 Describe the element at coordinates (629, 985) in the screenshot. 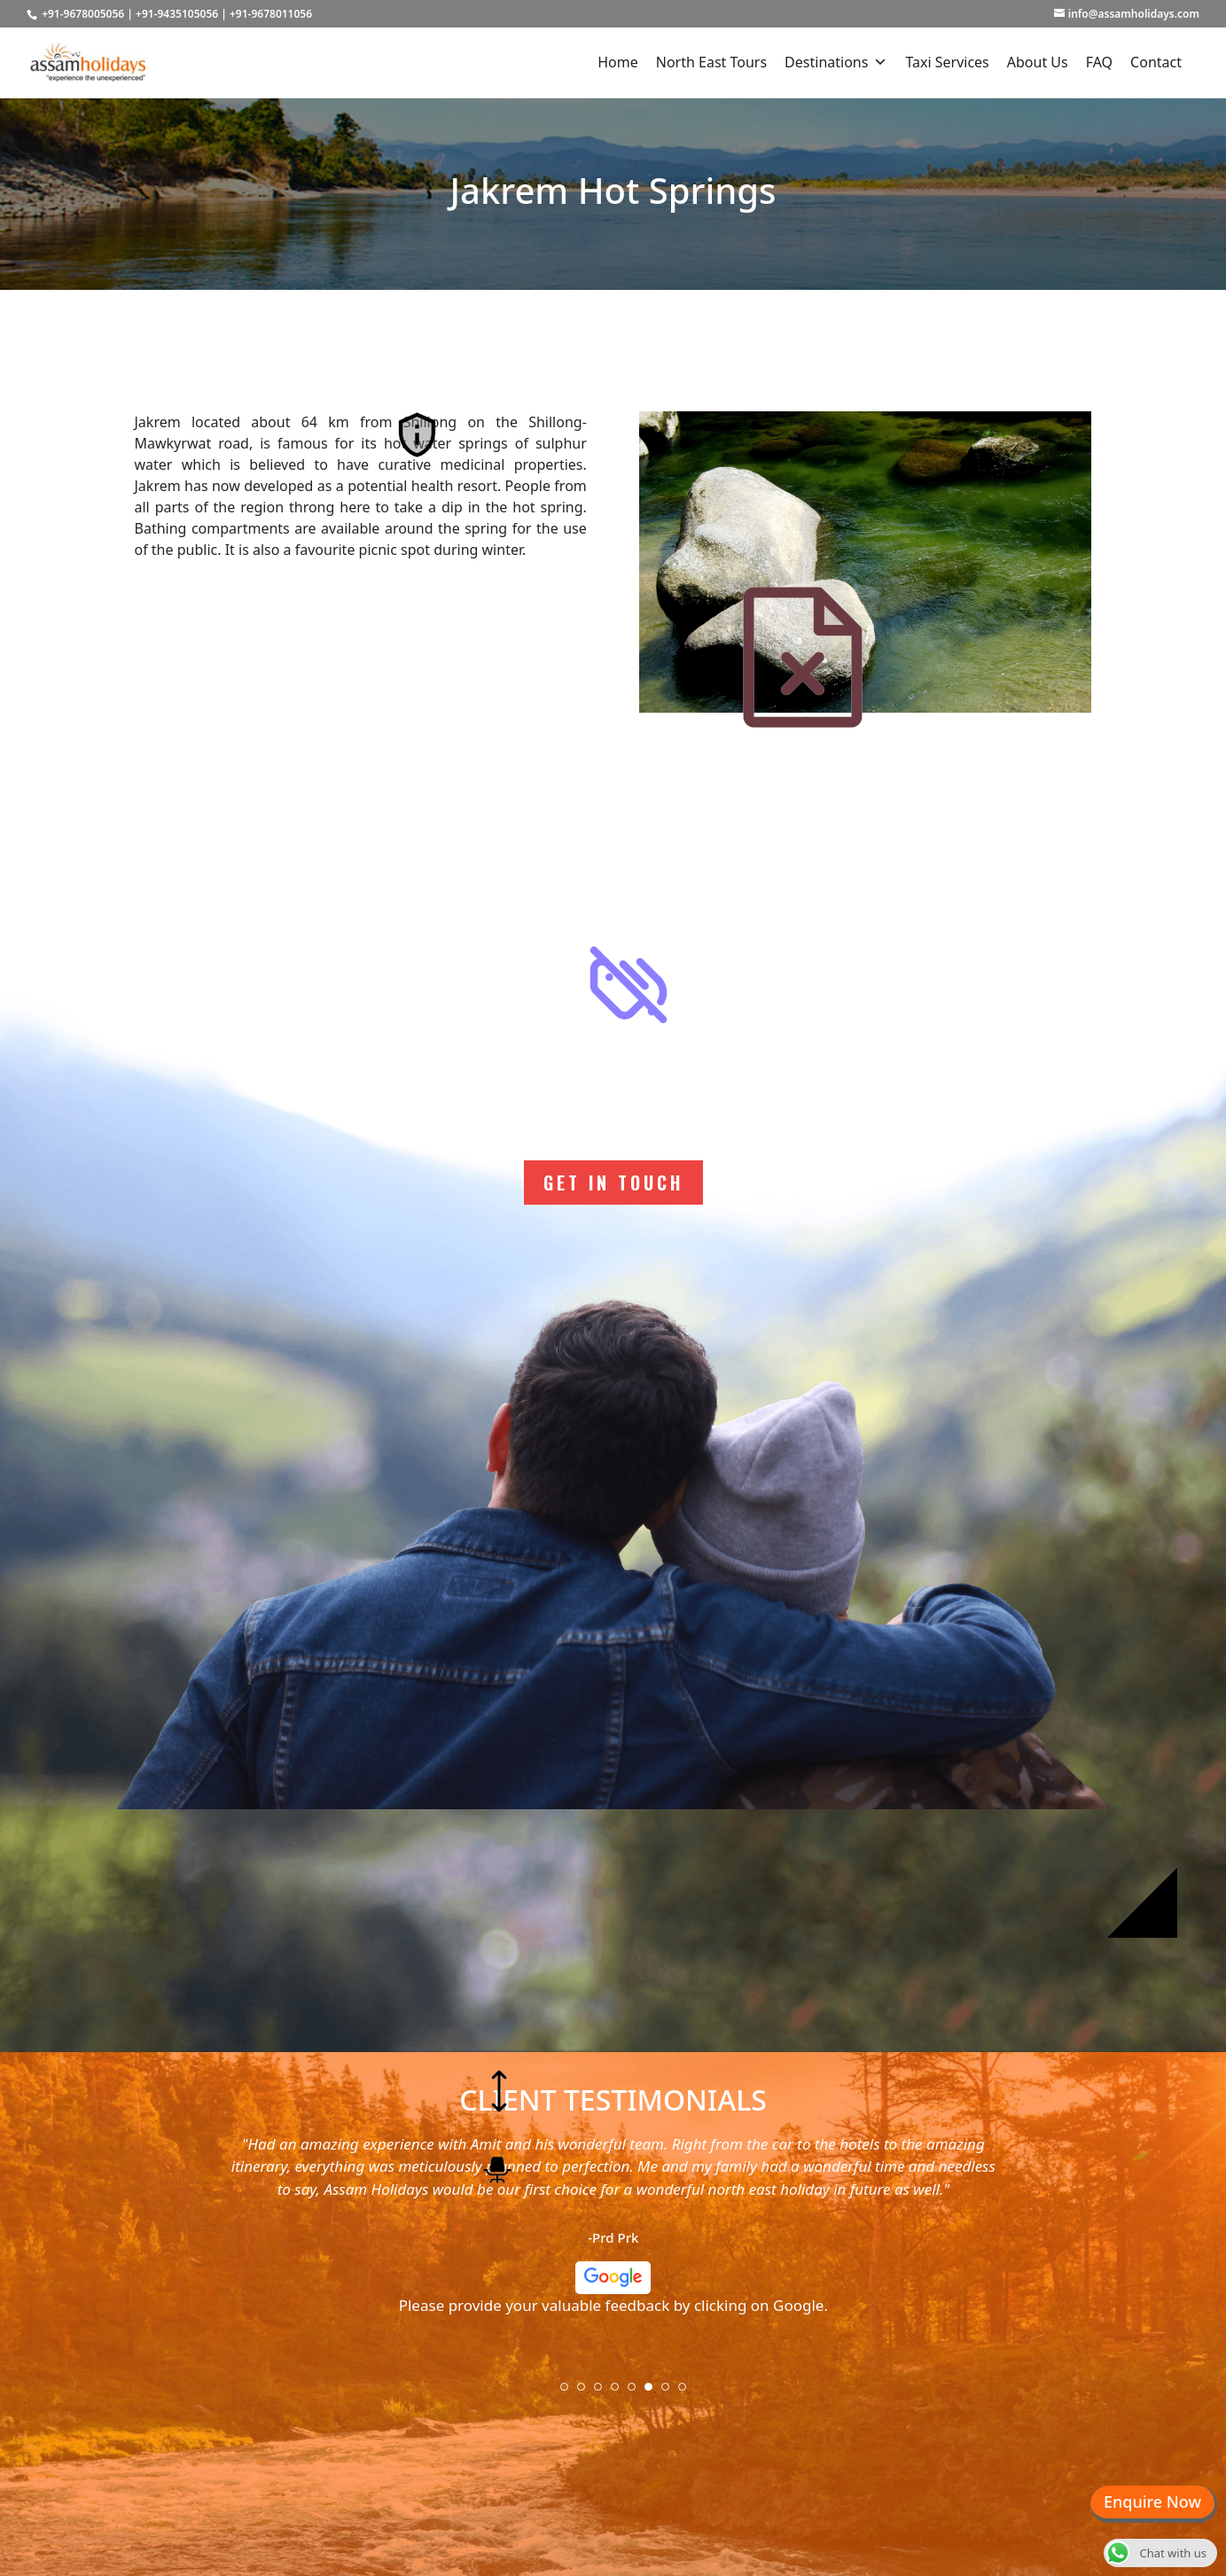

I see `disable or remove tags` at that location.